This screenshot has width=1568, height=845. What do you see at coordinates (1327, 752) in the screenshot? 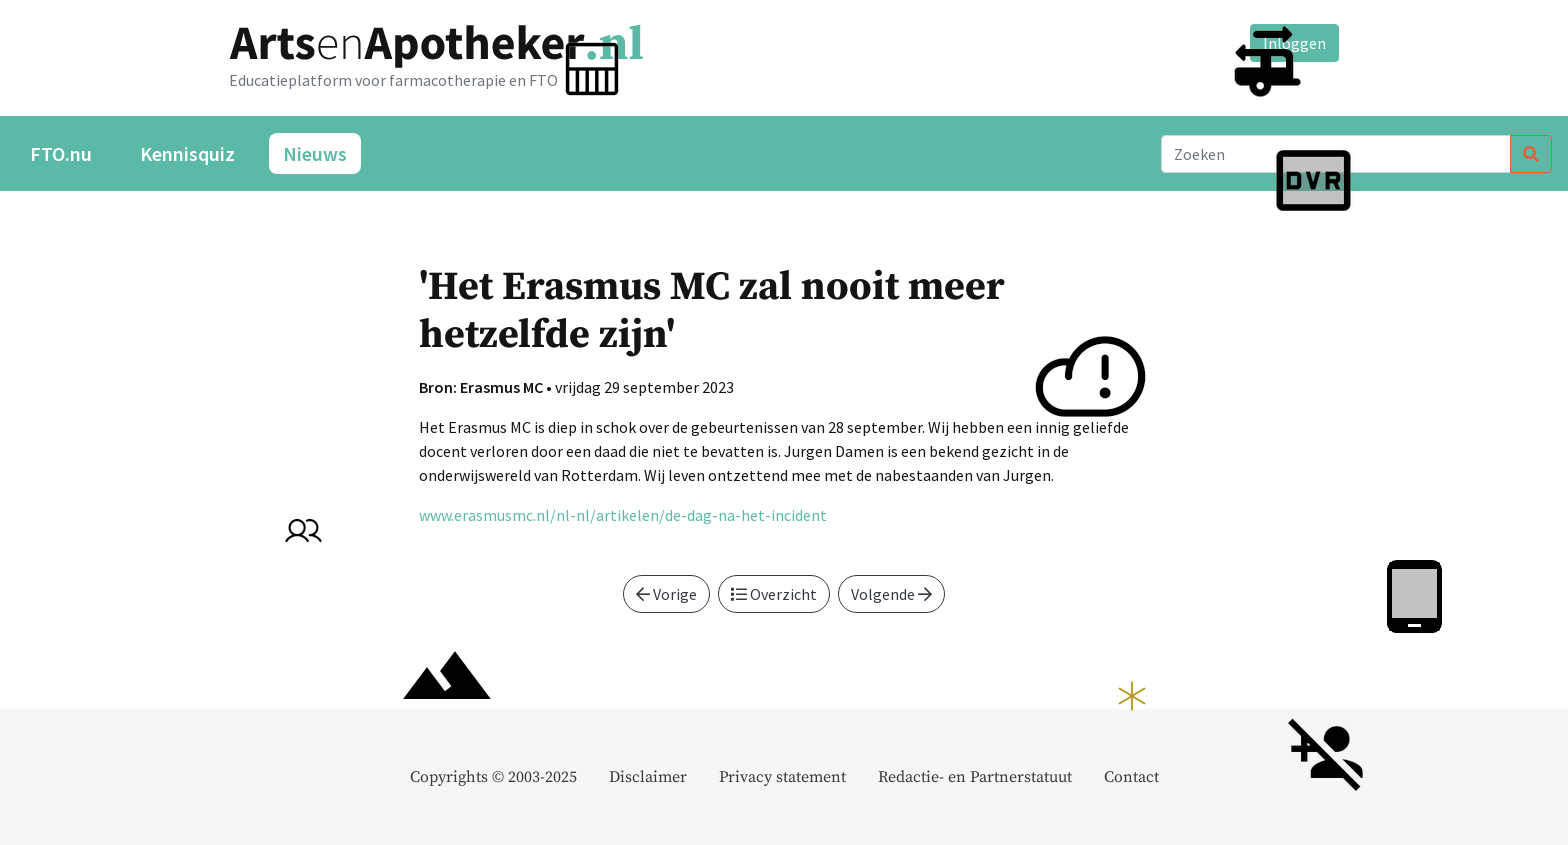
I see `indicates adding contacts is disabled` at bounding box center [1327, 752].